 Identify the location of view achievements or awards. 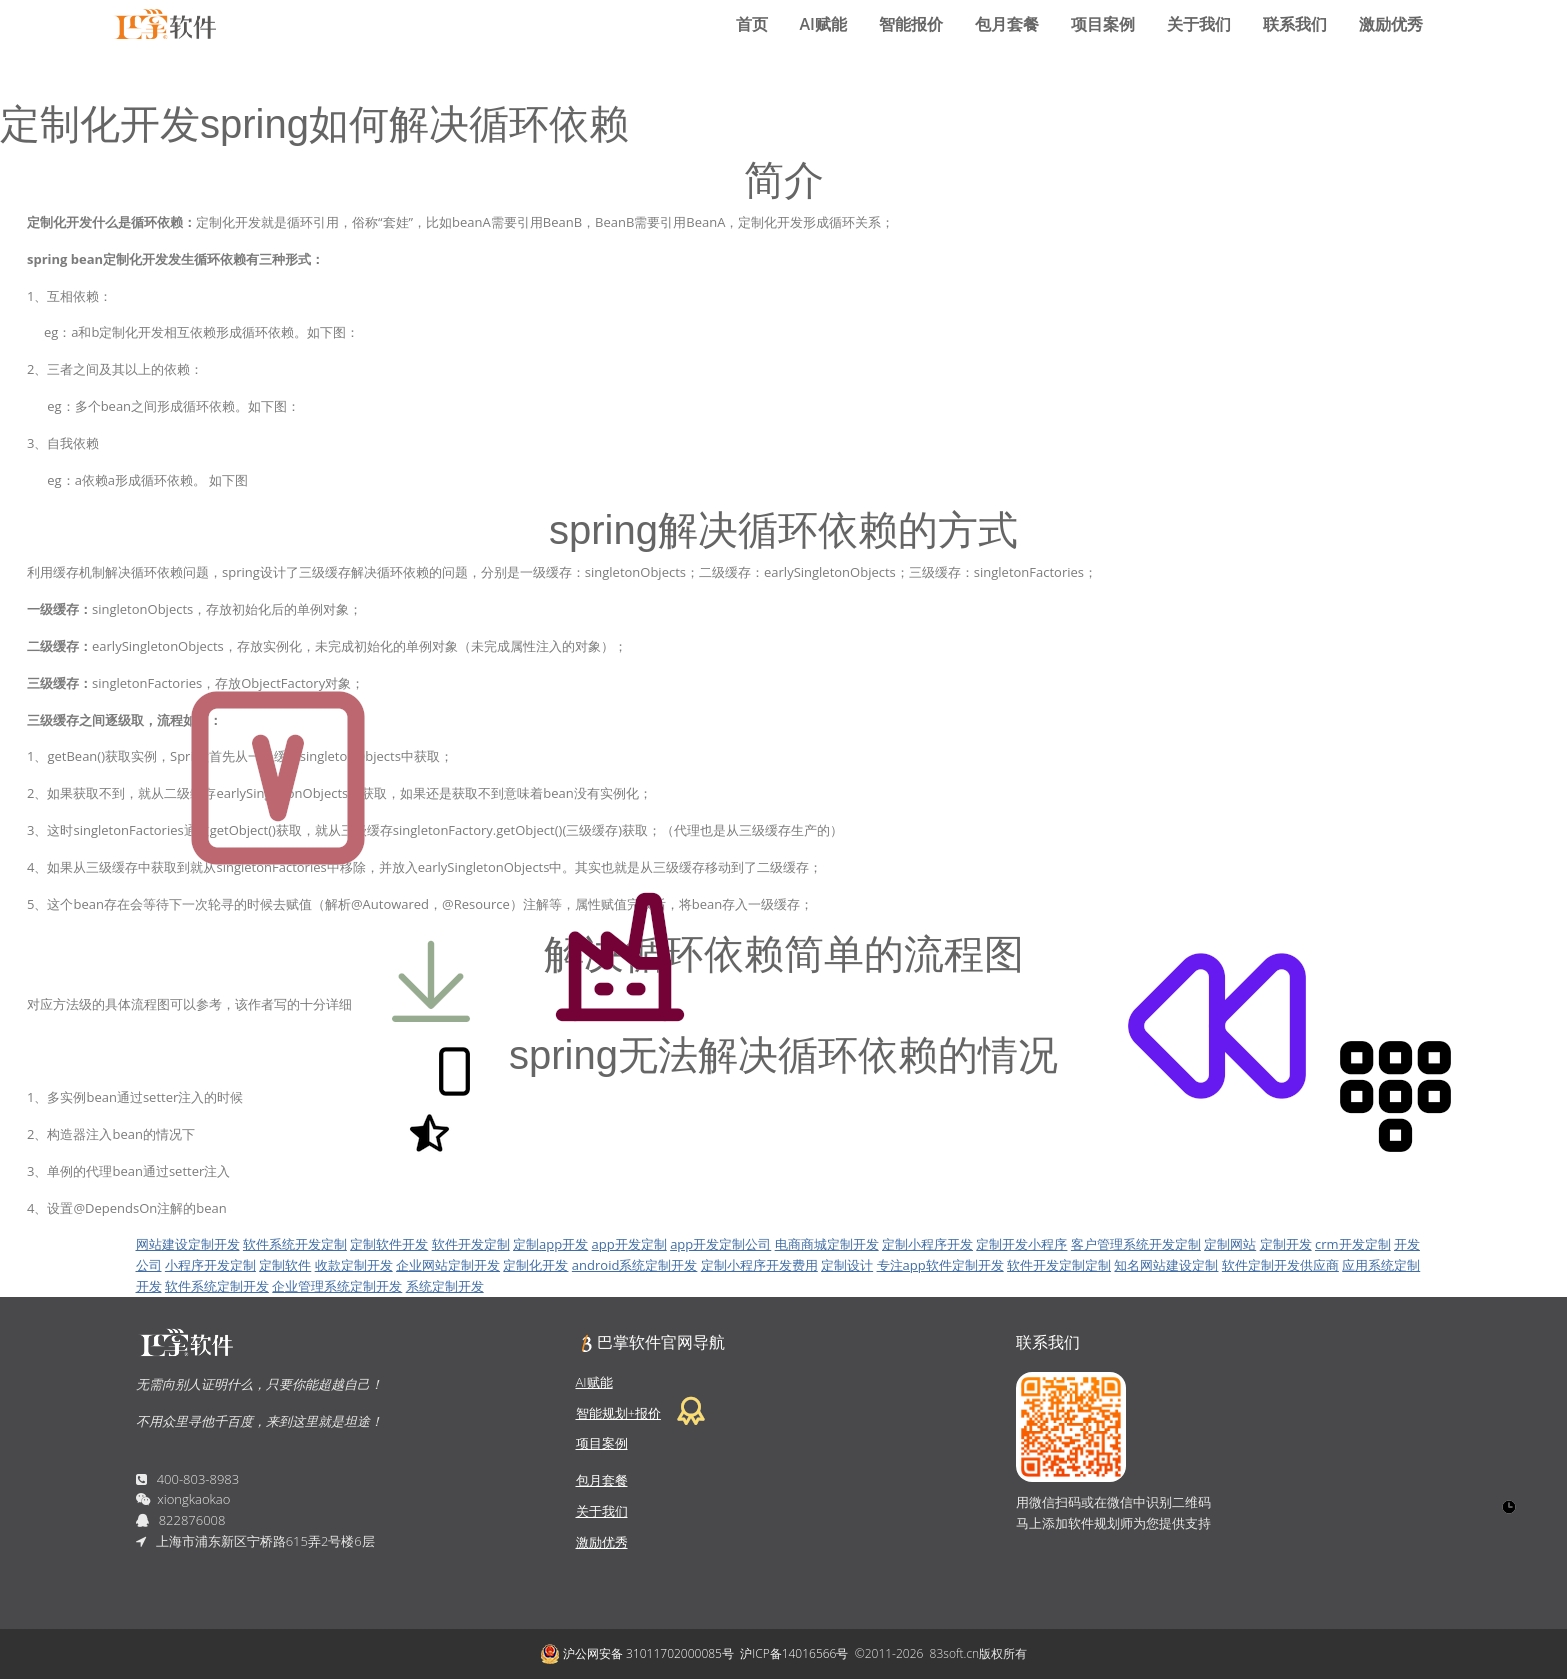
(691, 1411).